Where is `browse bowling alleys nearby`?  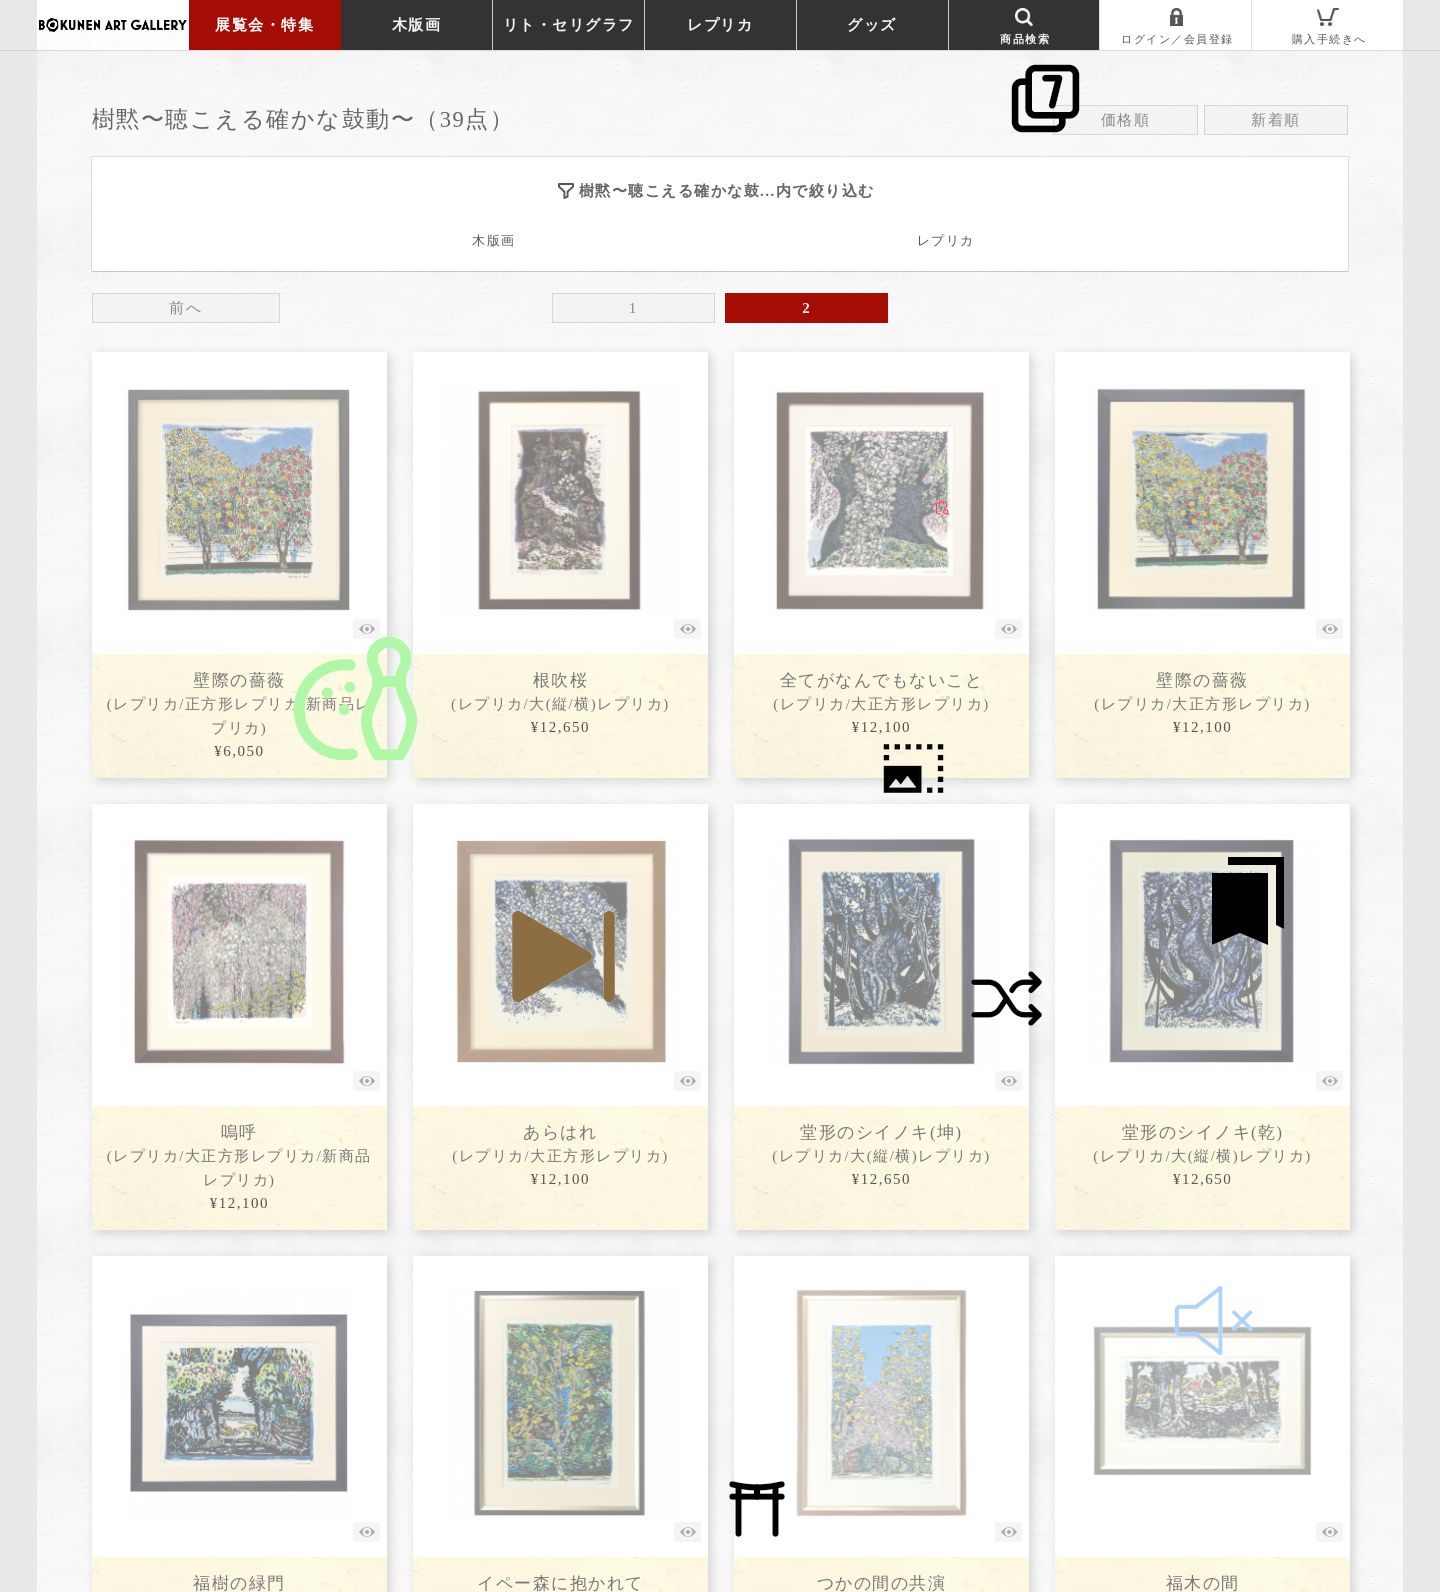
browse bowling alleys nearby is located at coordinates (355, 698).